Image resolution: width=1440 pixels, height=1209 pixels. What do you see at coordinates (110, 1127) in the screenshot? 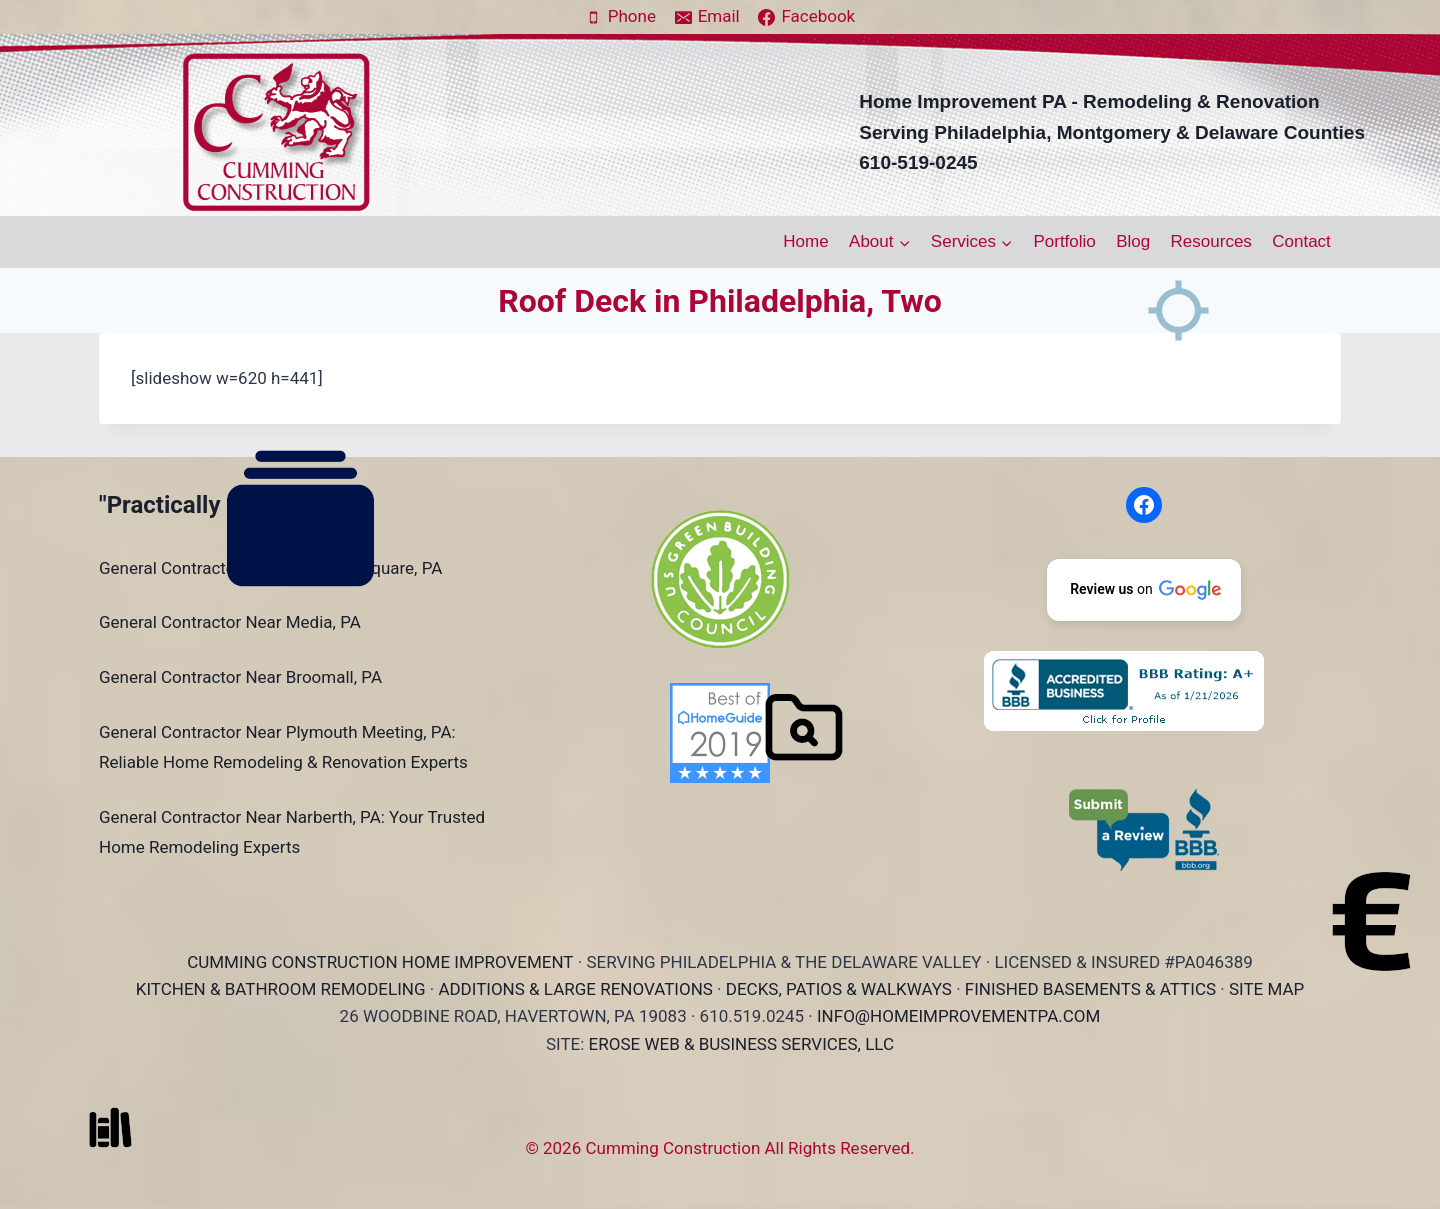
I see `access your saved content library` at bounding box center [110, 1127].